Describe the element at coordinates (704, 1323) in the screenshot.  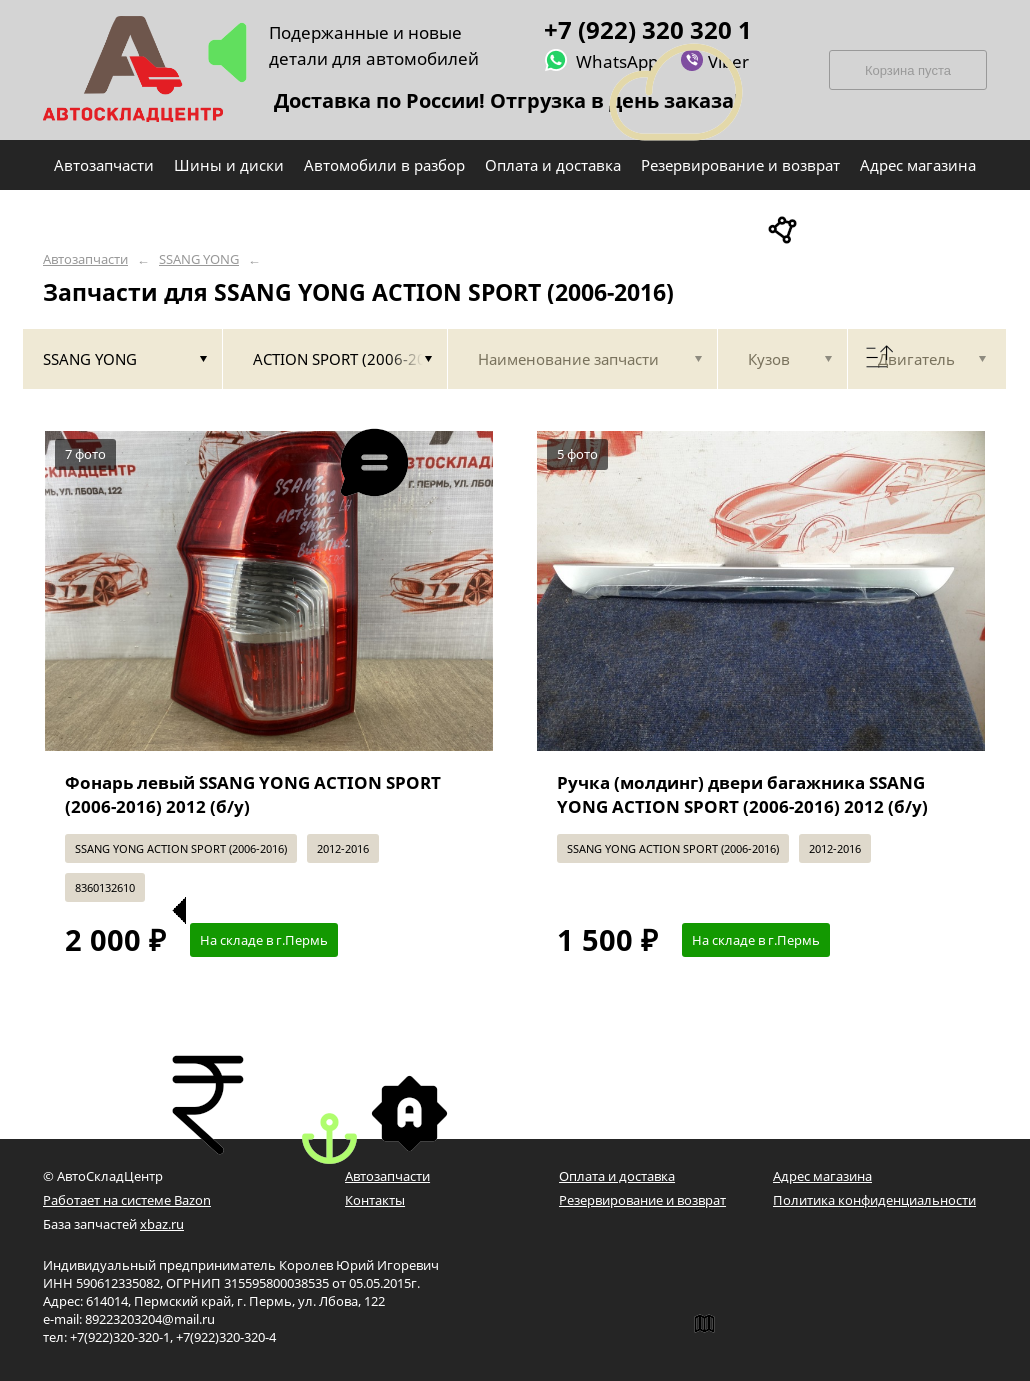
I see `open map view` at that location.